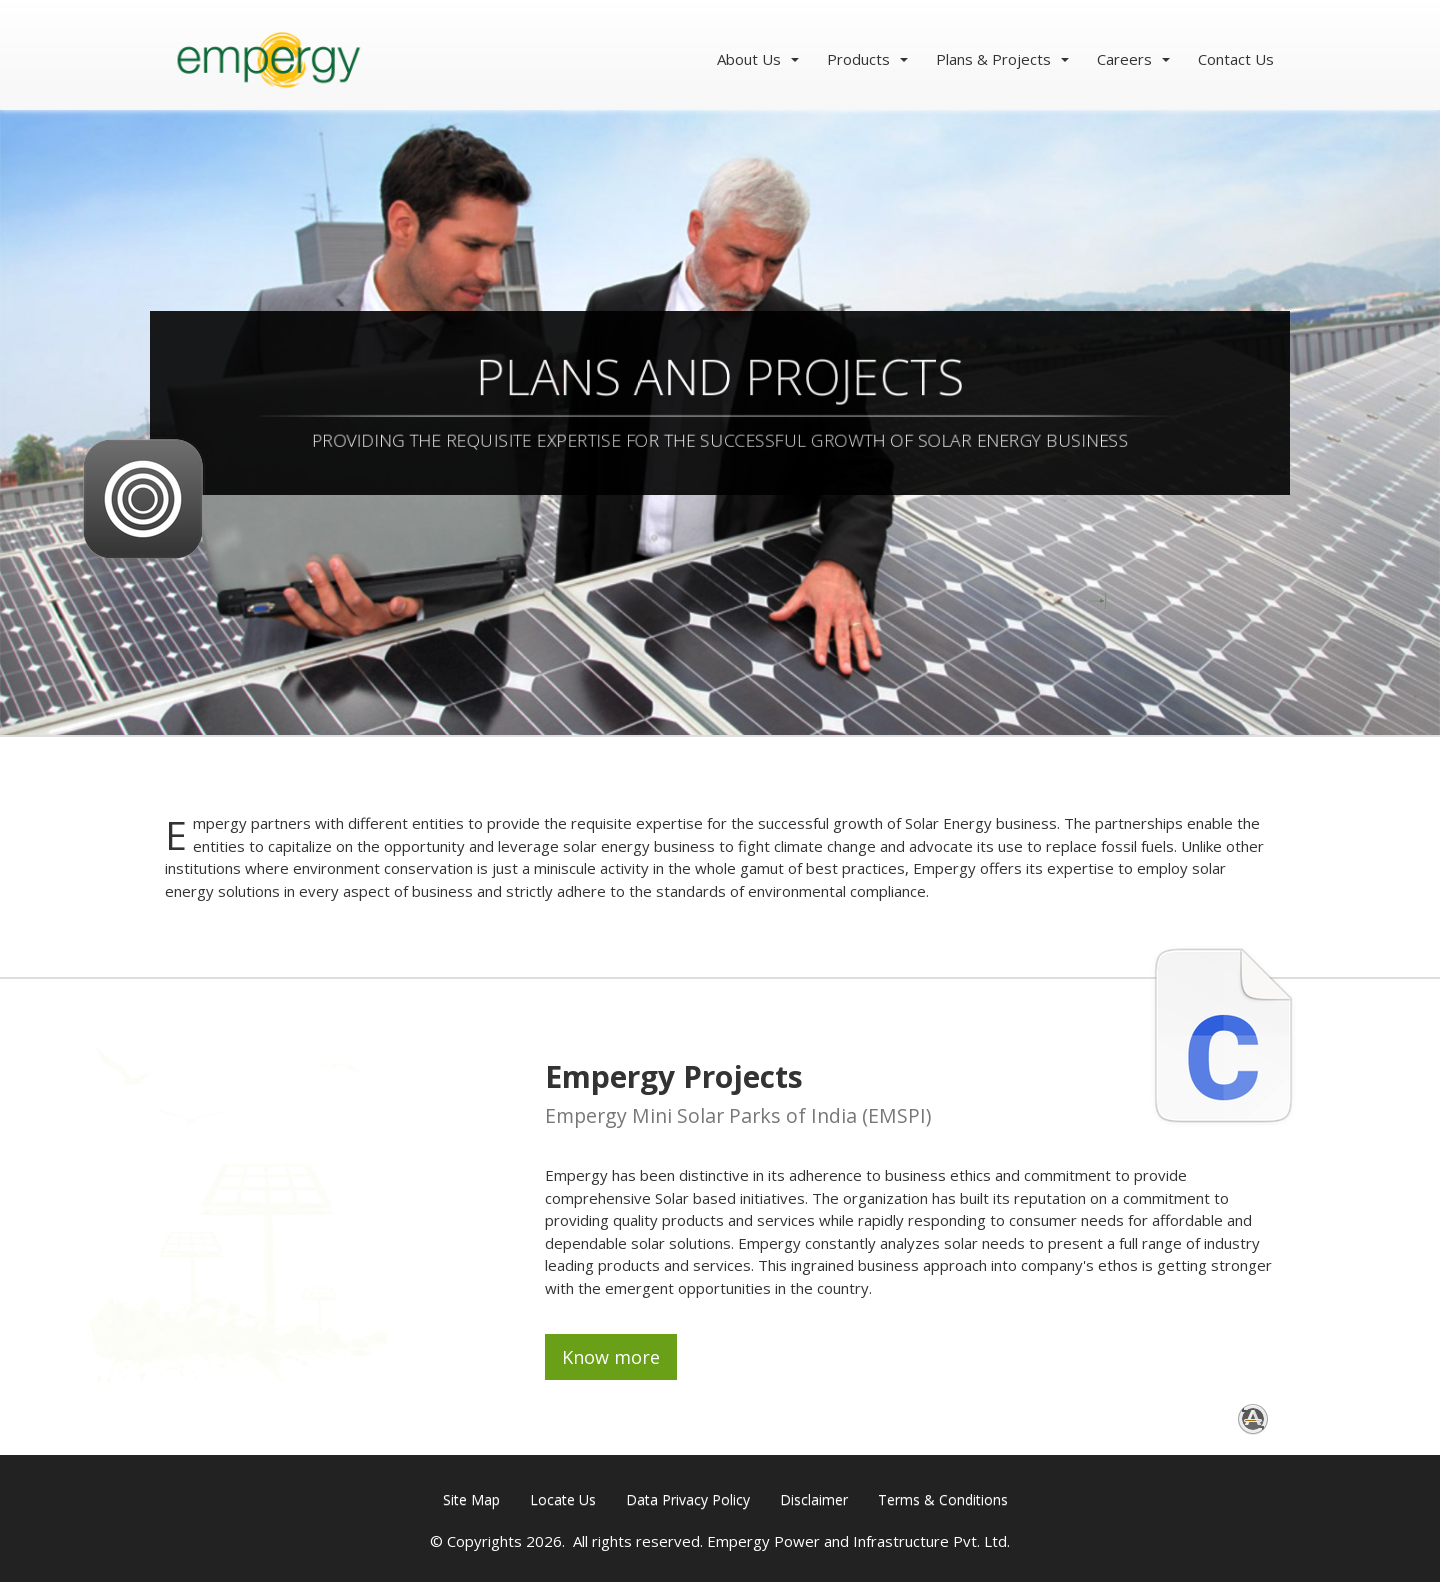 The height and width of the screenshot is (1582, 1440). Describe the element at coordinates (1097, 601) in the screenshot. I see `jump to the last item in a list` at that location.